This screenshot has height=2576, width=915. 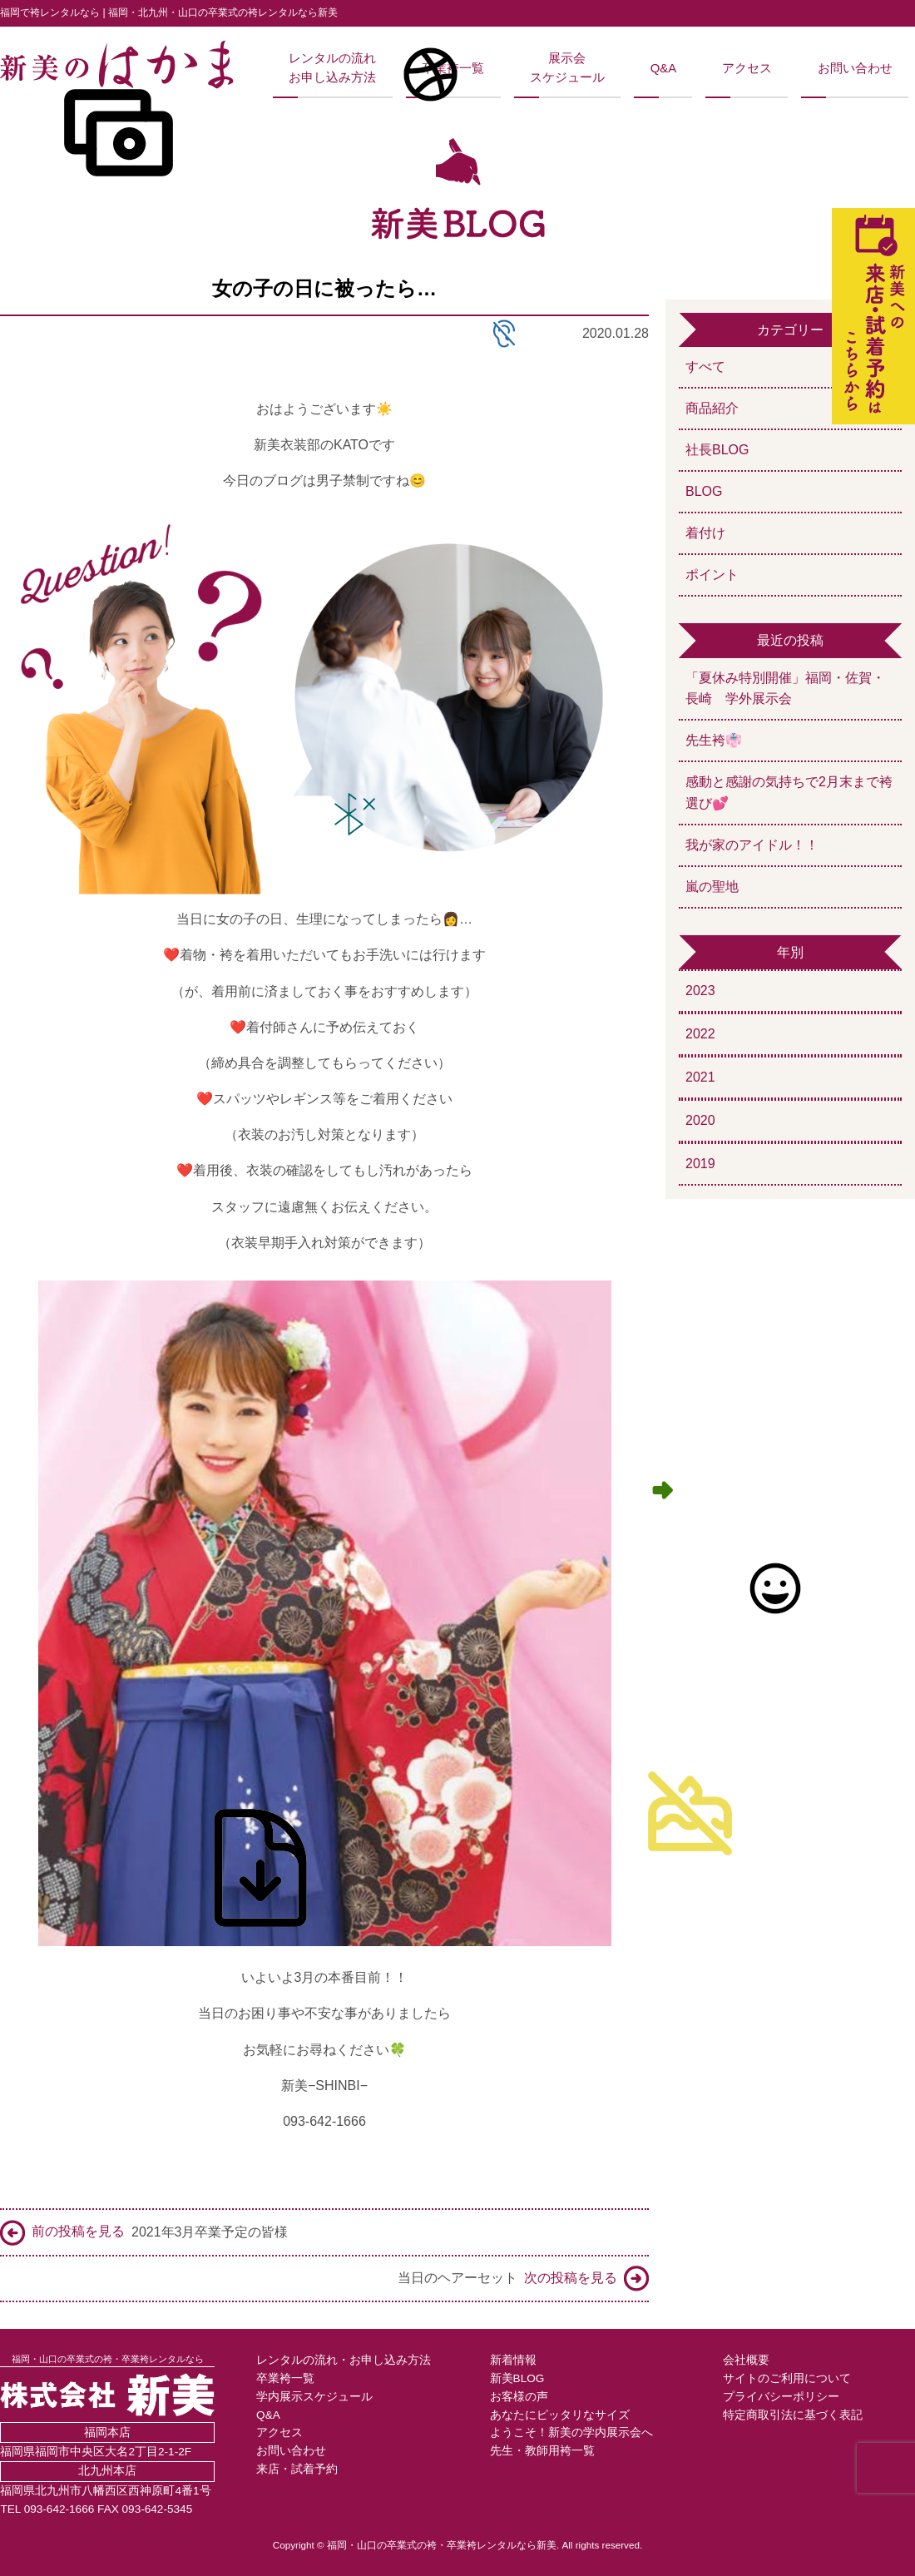 I want to click on add an emoji or reaction to a message, so click(x=775, y=1588).